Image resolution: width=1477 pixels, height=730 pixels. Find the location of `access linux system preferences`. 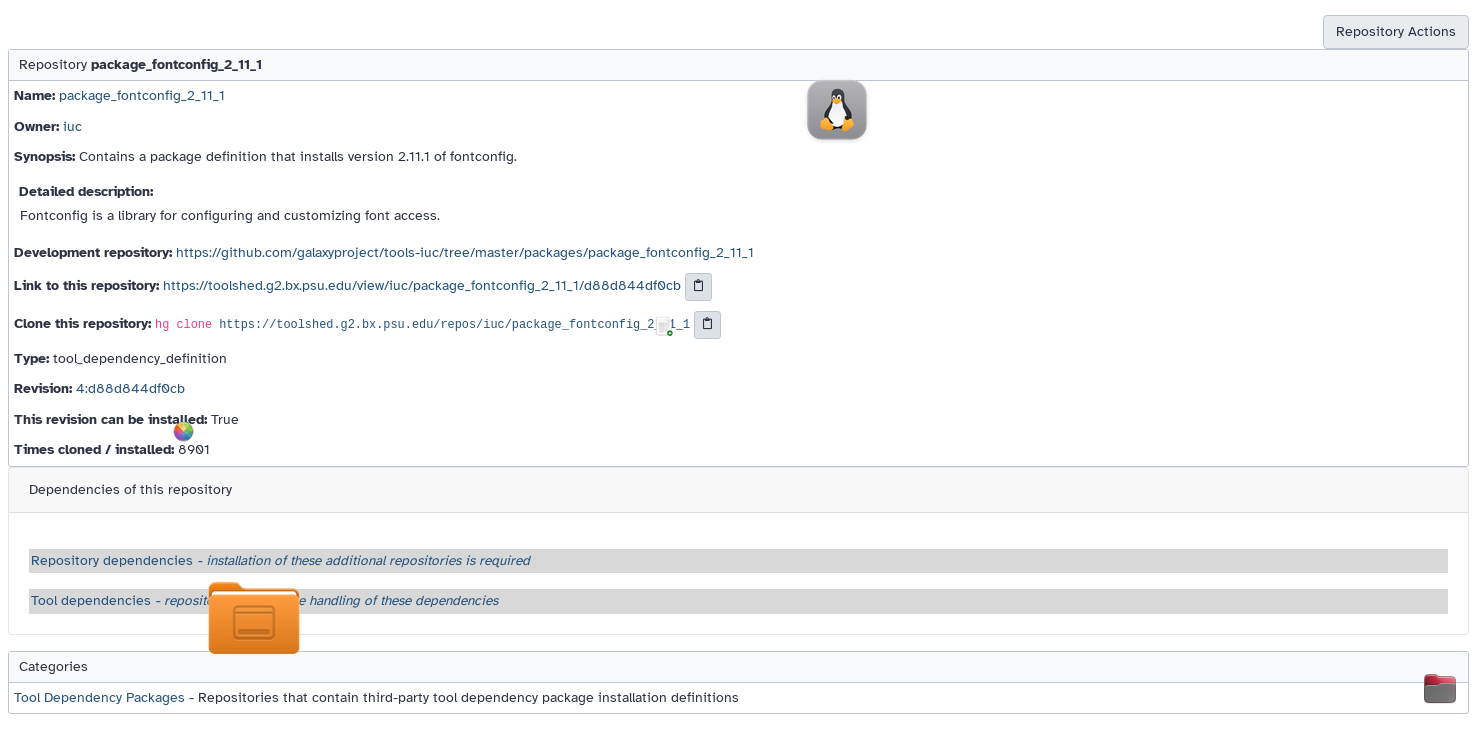

access linux system preferences is located at coordinates (837, 111).